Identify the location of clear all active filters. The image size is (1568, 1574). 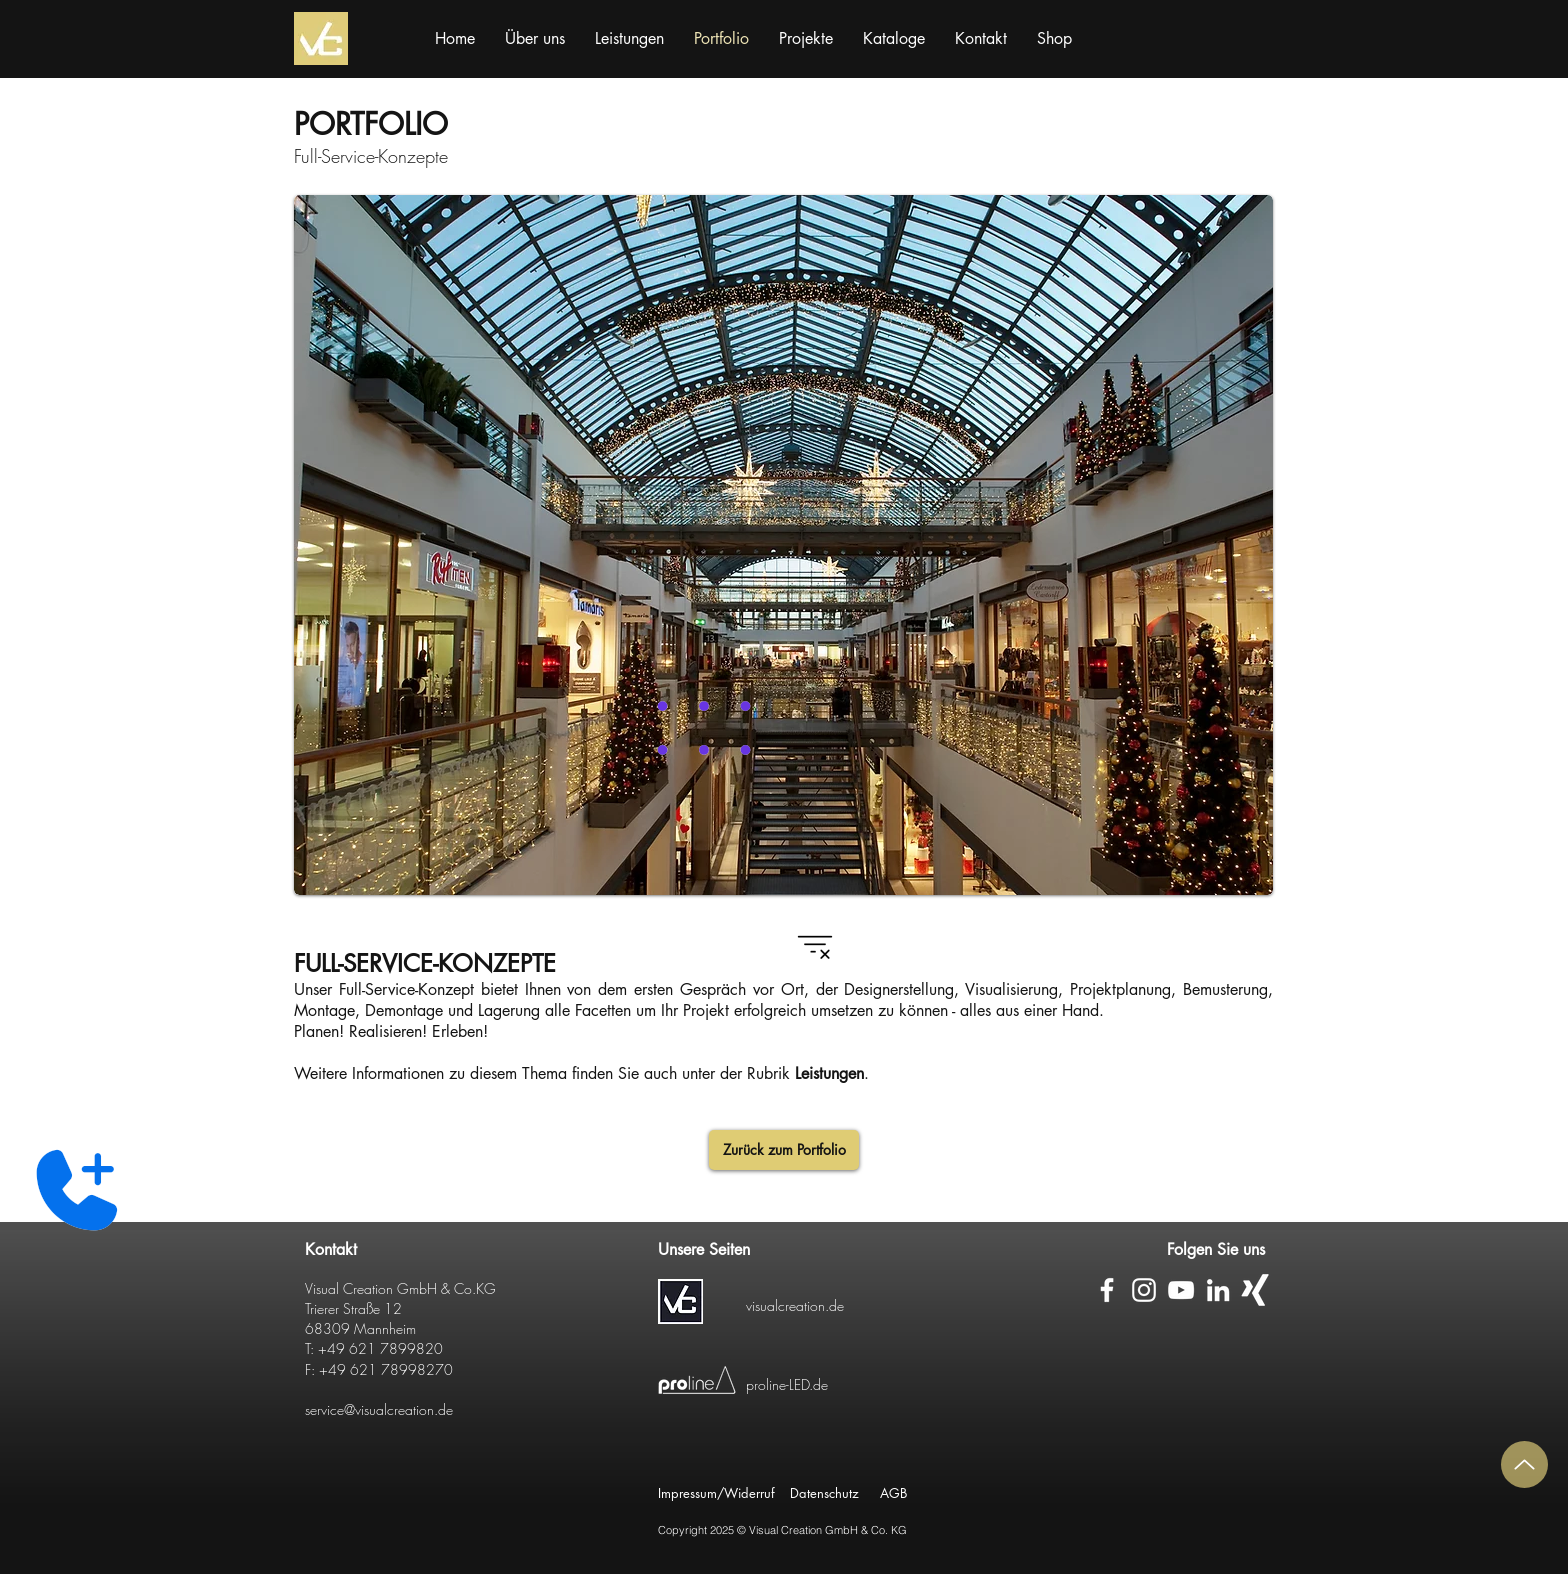
(815, 943).